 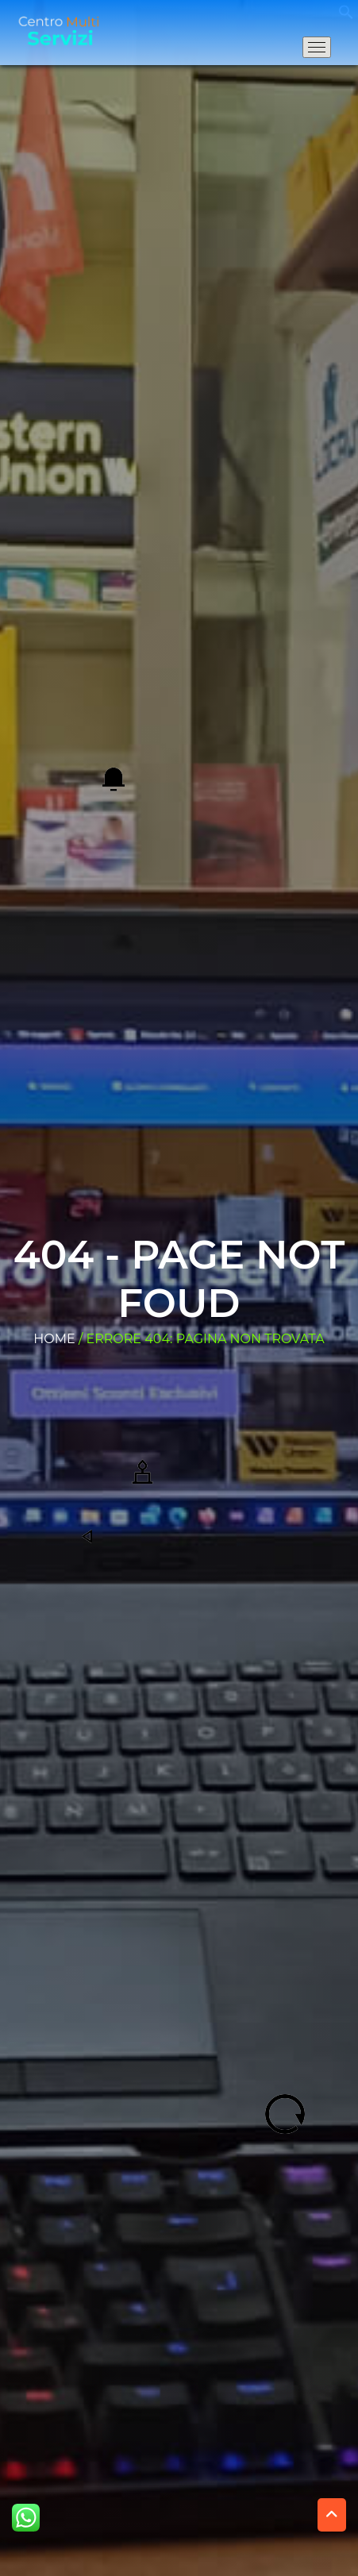 I want to click on notification or alert indicator, so click(x=114, y=779).